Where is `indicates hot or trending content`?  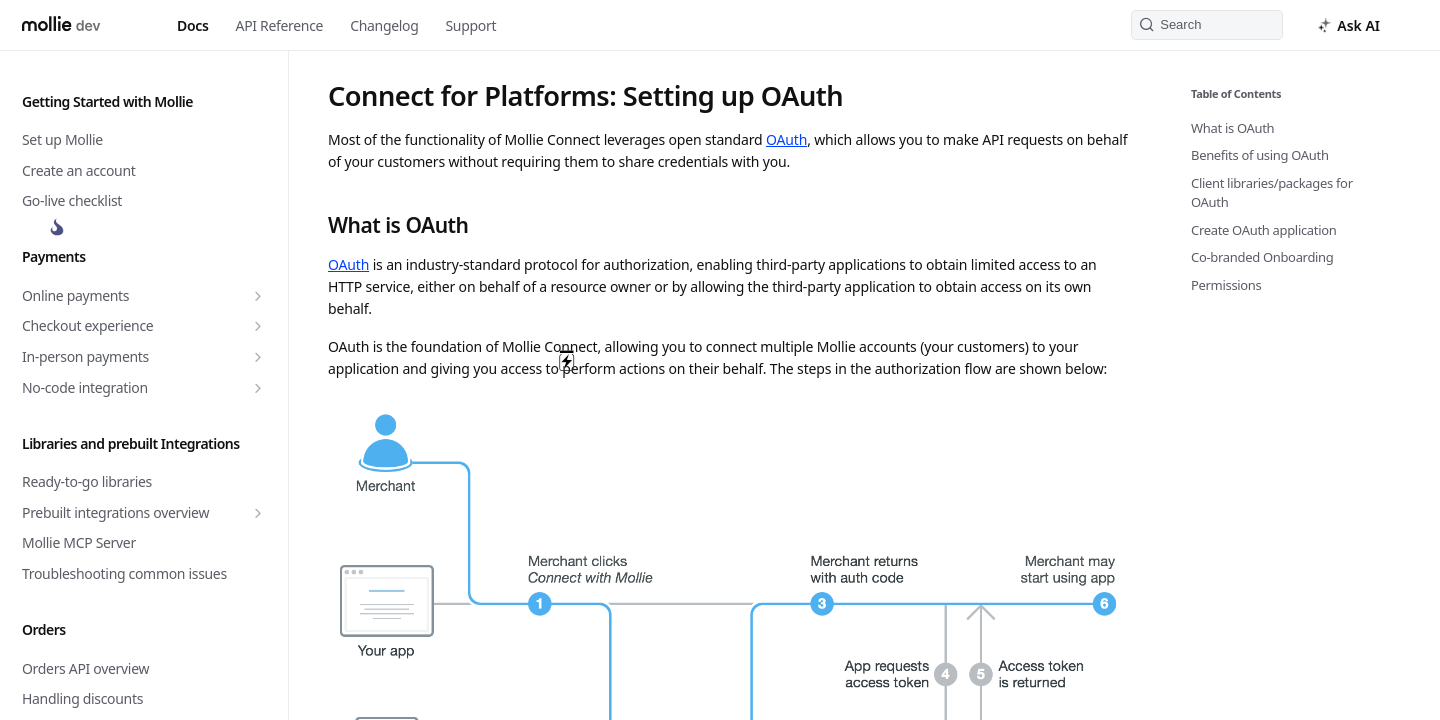
indicates hot or trending content is located at coordinates (57, 227).